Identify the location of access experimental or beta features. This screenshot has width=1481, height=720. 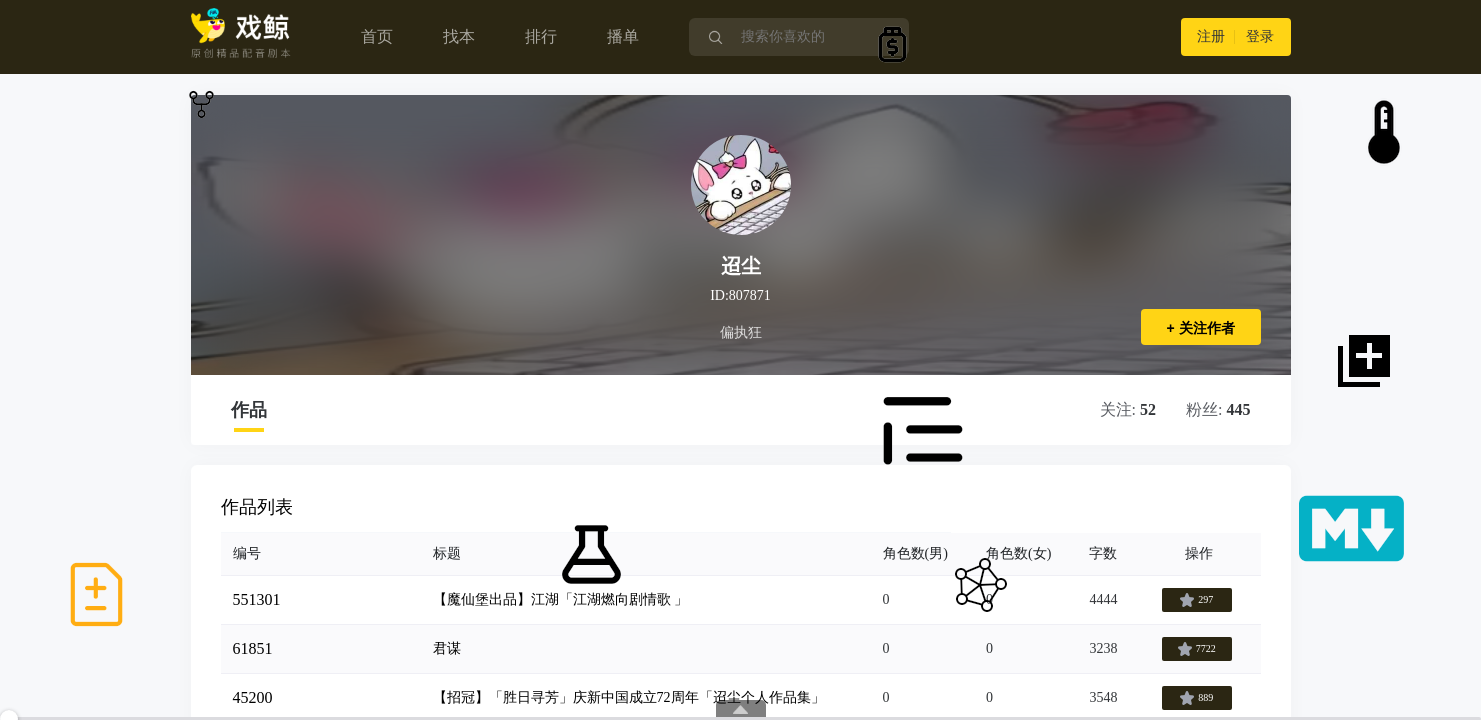
(591, 554).